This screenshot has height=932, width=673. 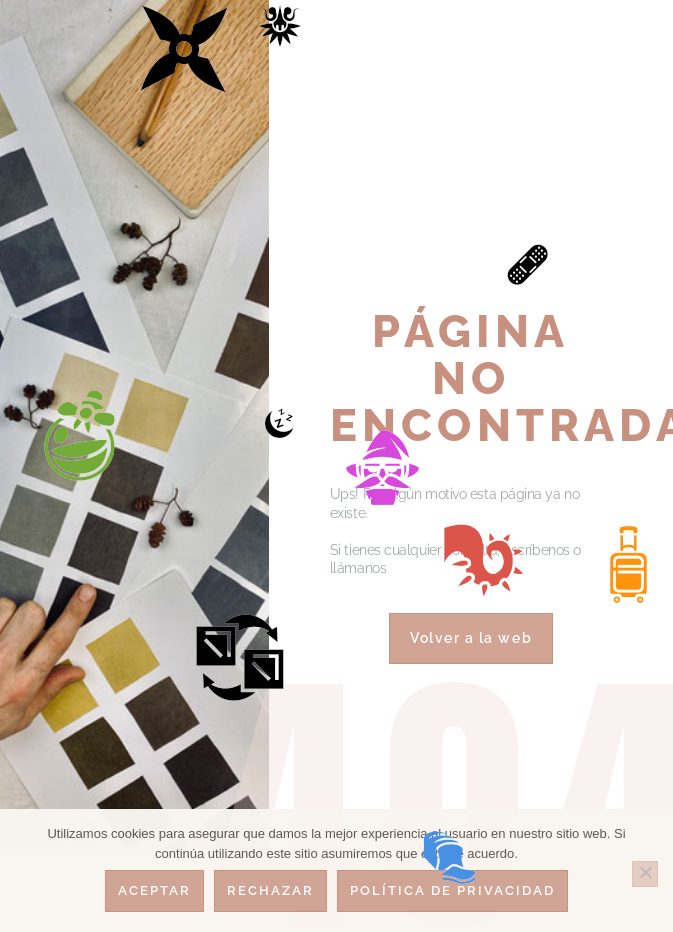 I want to click on access first aid or medical settings, so click(x=527, y=264).